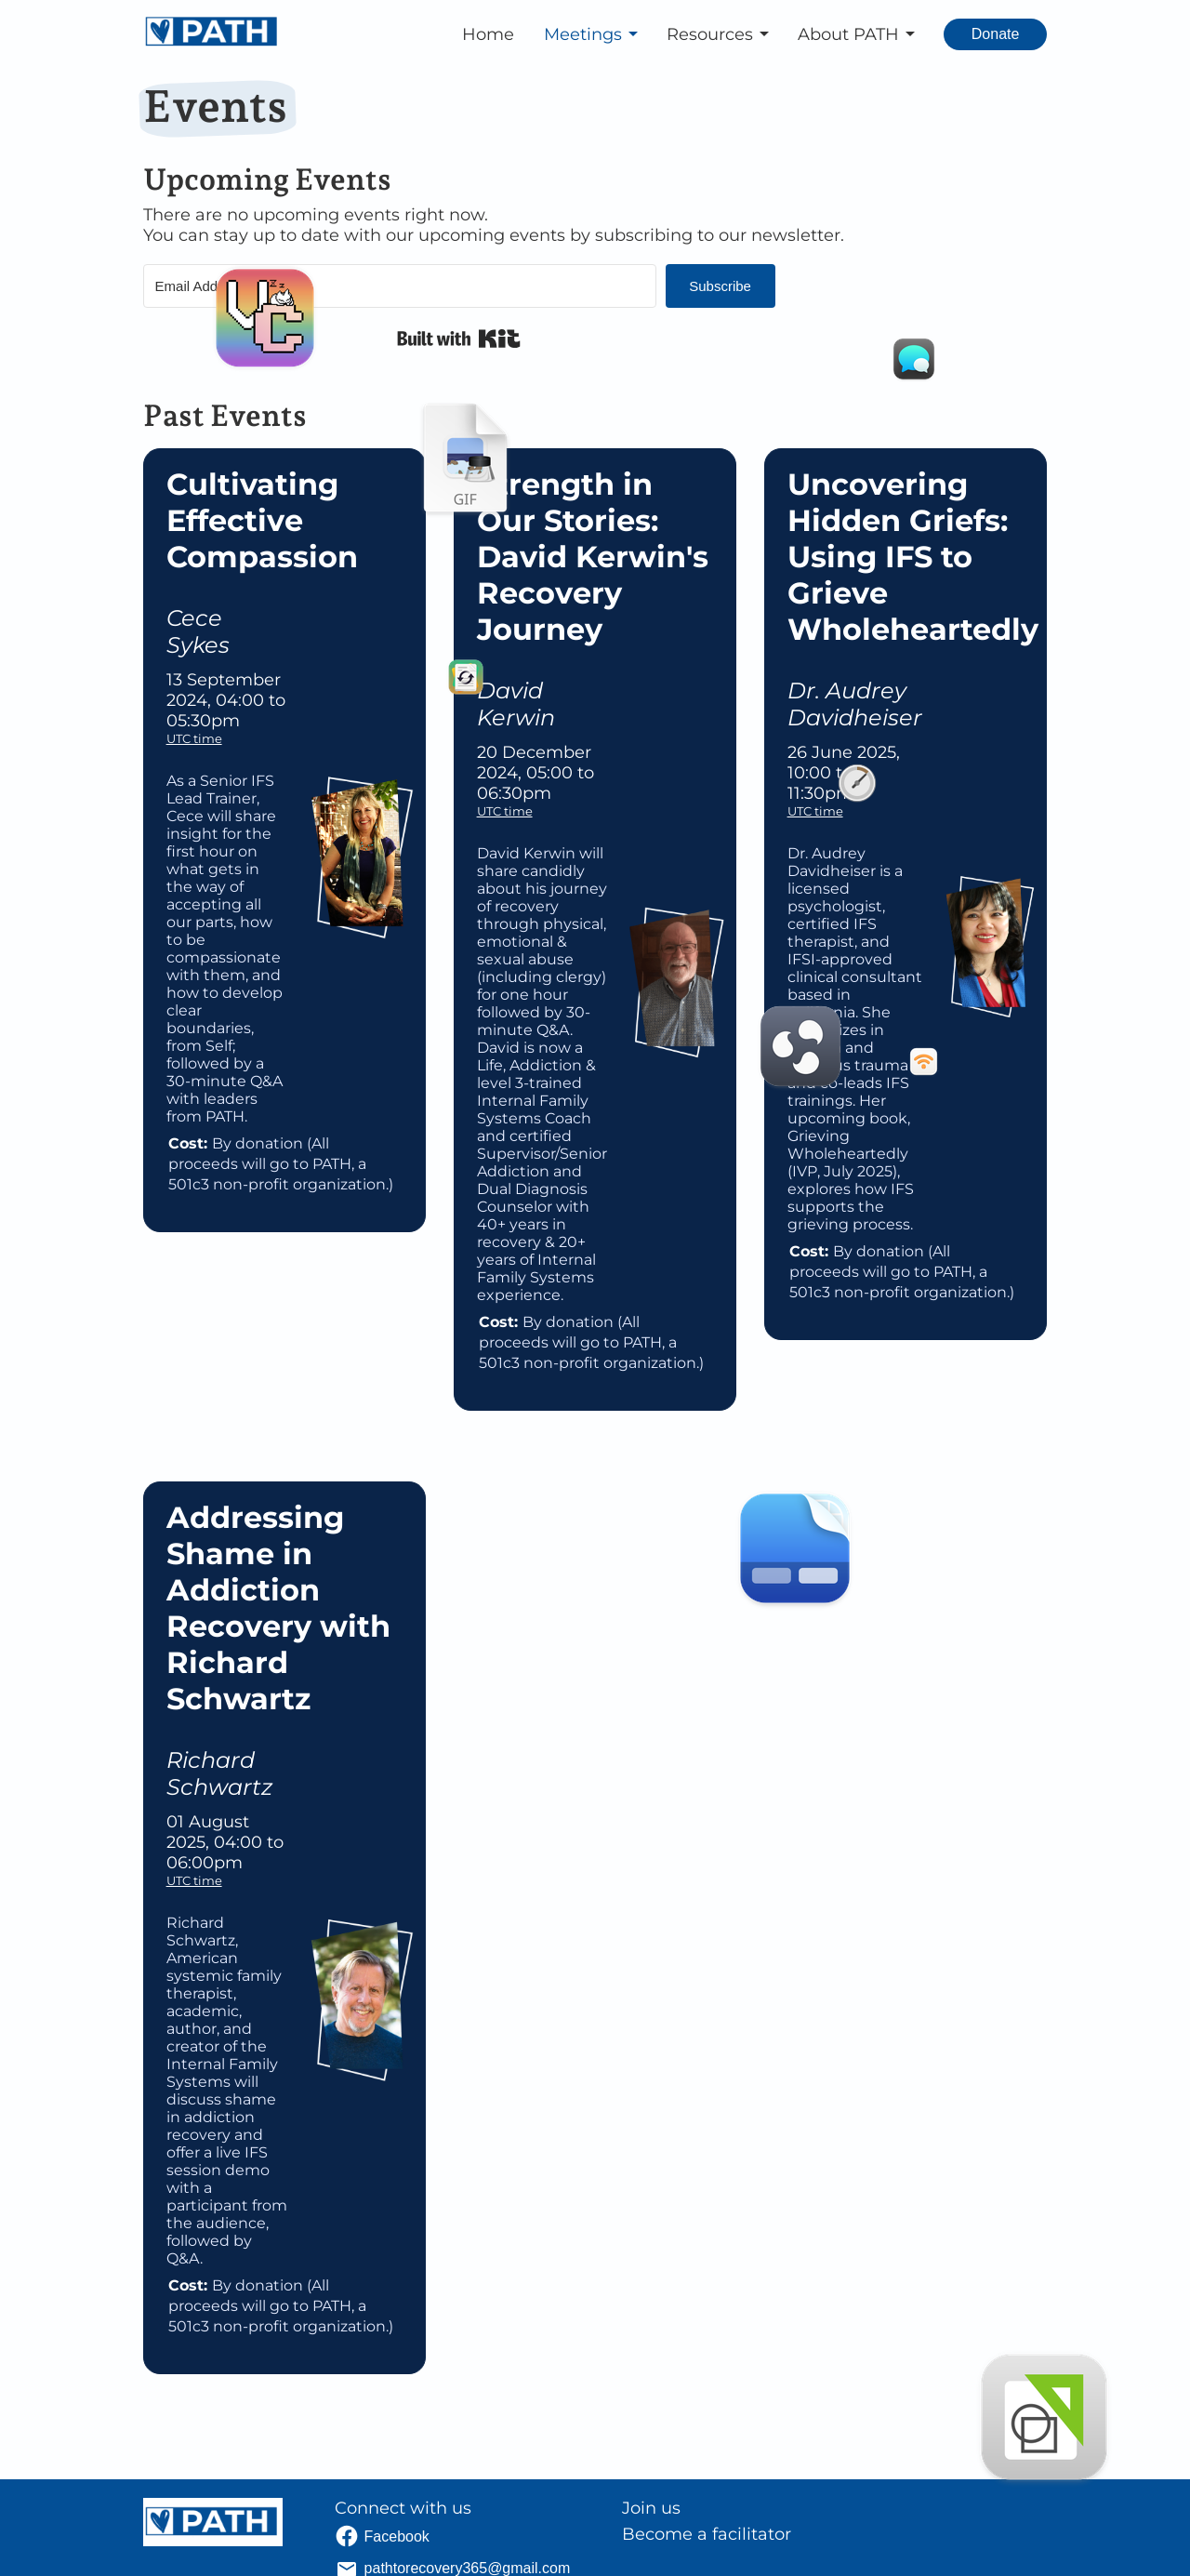  What do you see at coordinates (795, 1548) in the screenshot?
I see `open xfce4 taskbar settings` at bounding box center [795, 1548].